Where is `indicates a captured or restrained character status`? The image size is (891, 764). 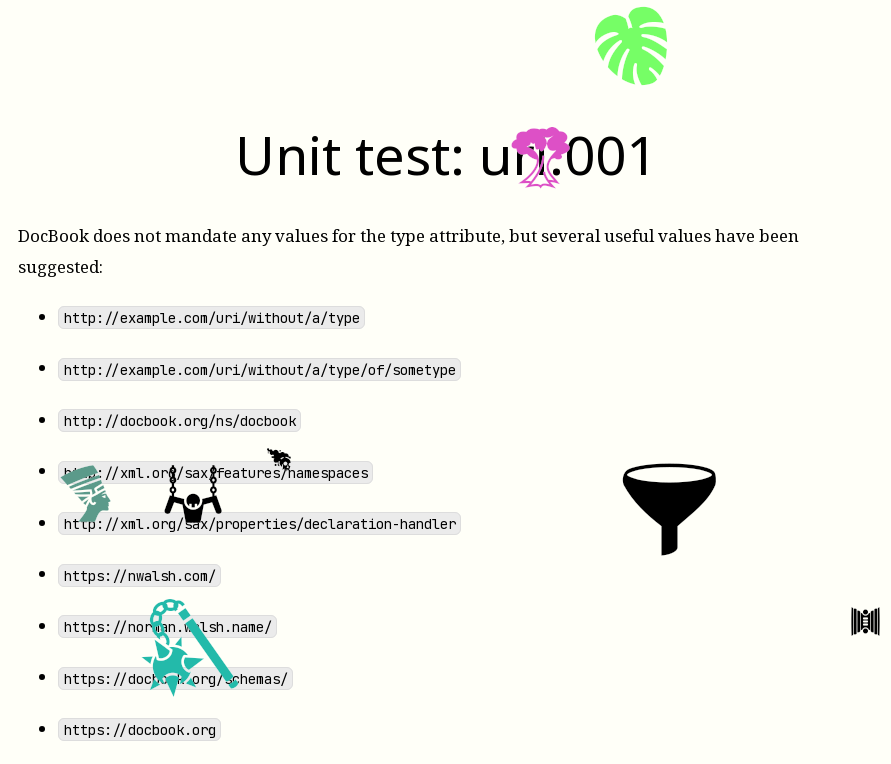 indicates a captured or restrained character status is located at coordinates (193, 494).